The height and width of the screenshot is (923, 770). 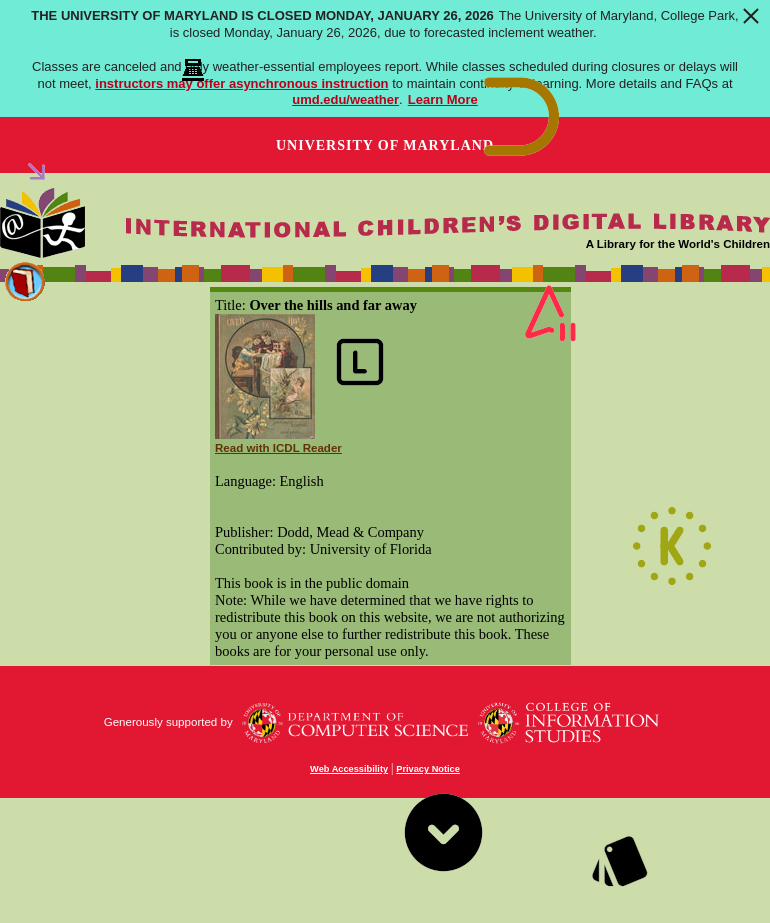 What do you see at coordinates (36, 171) in the screenshot?
I see `navigate to the next item diagonally` at bounding box center [36, 171].